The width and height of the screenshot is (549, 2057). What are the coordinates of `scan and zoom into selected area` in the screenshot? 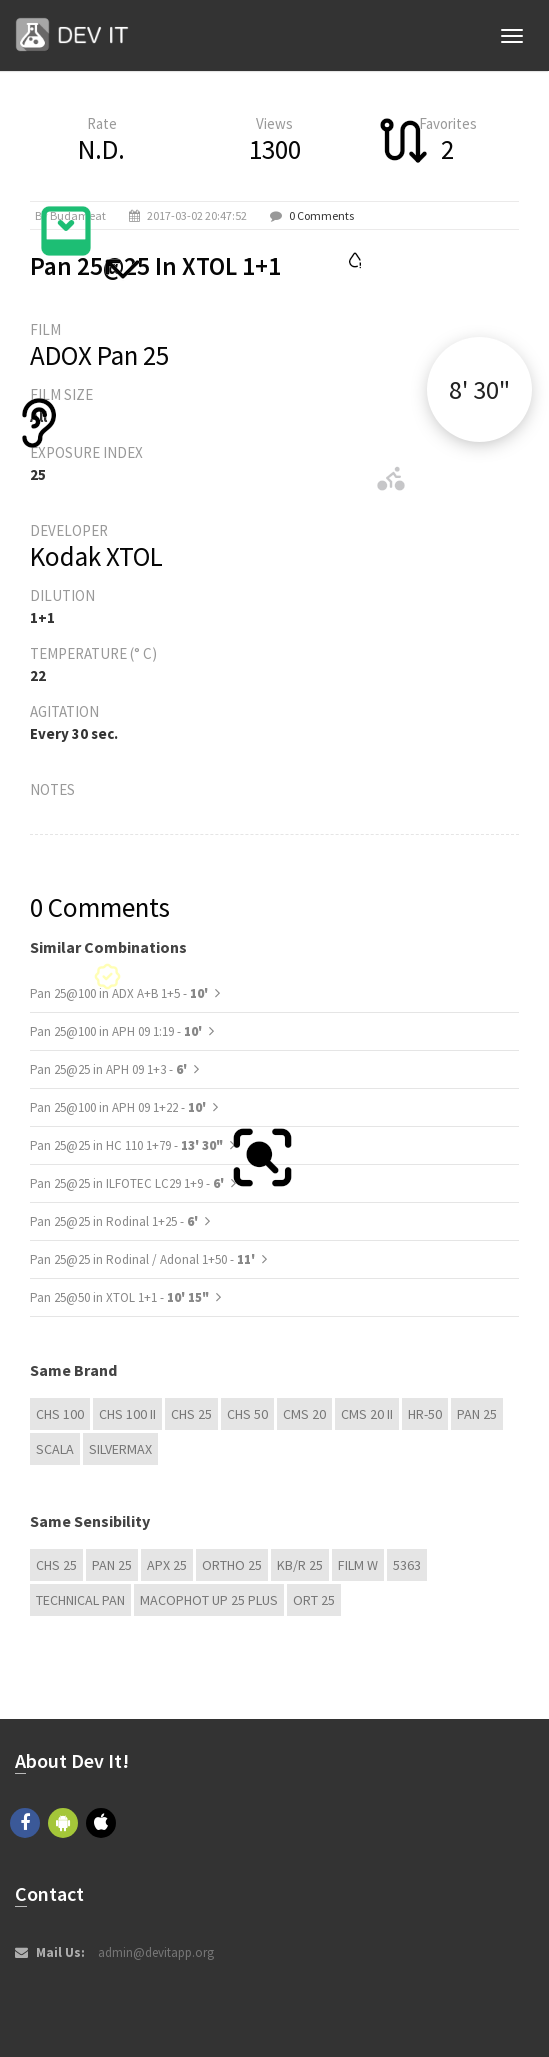 It's located at (262, 1157).